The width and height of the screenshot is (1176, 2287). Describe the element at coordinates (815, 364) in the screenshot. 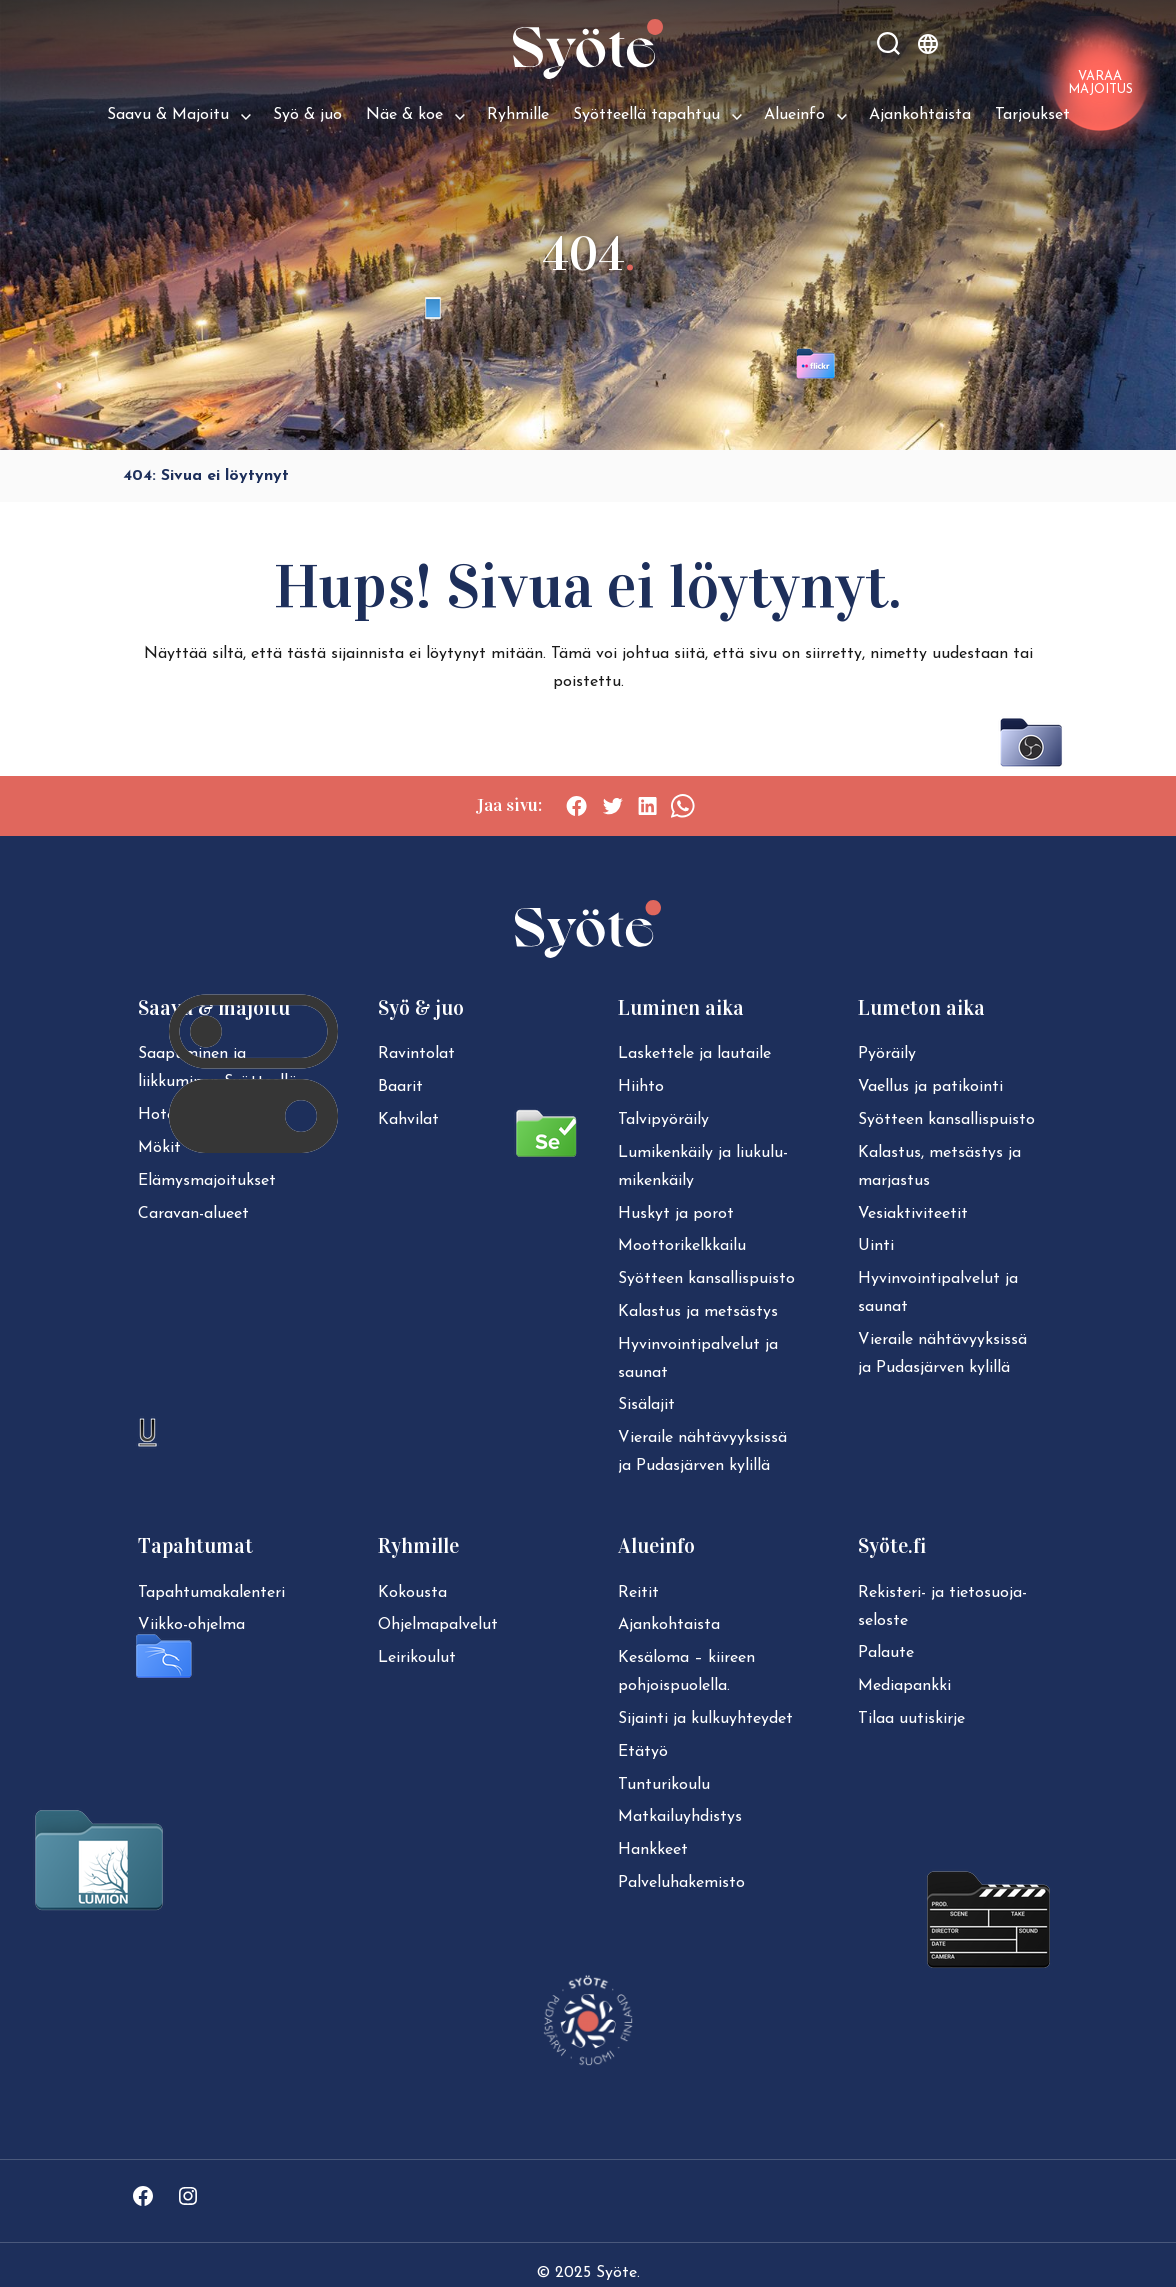

I see `open folder containing flickr downloads or exports` at that location.